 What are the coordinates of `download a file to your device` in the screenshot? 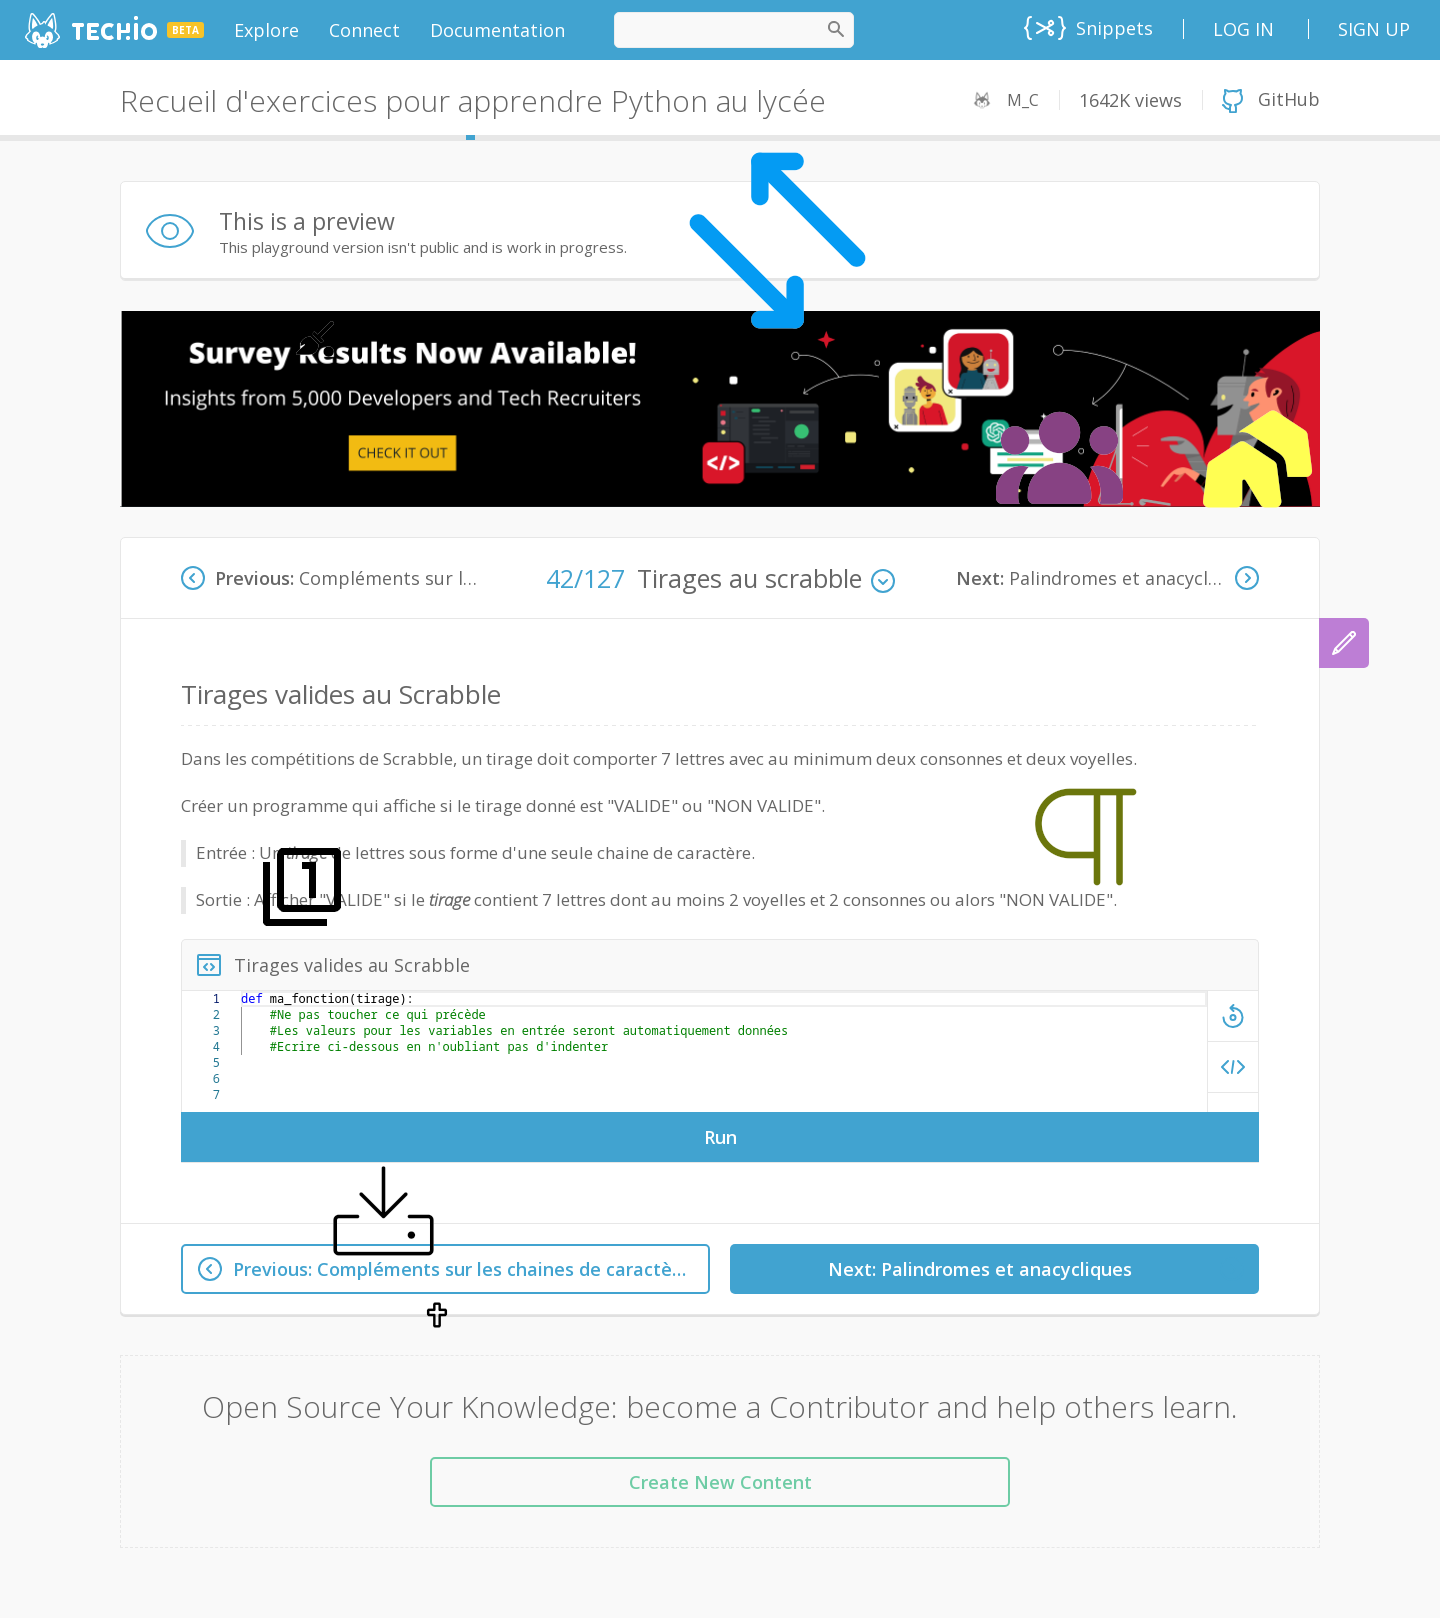 It's located at (383, 1216).